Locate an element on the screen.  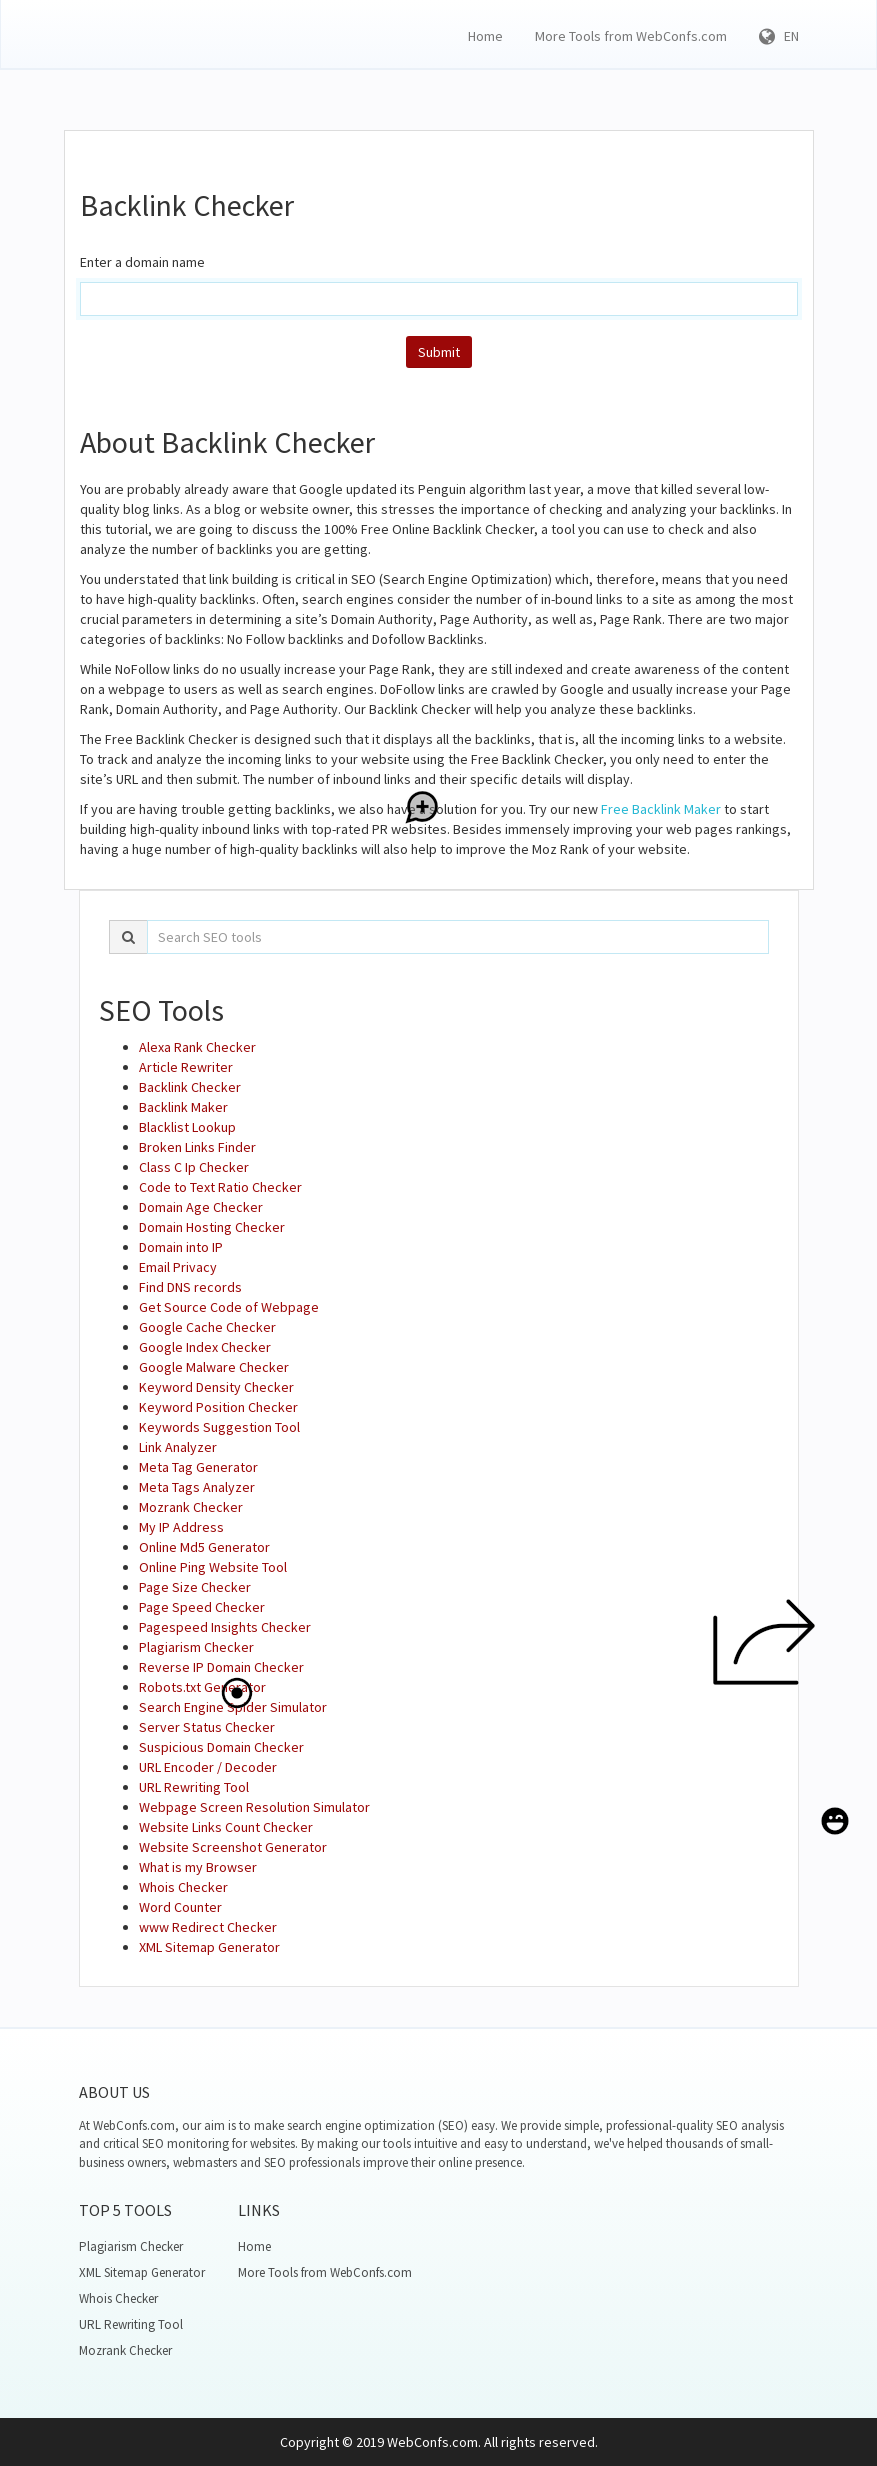
share content with others is located at coordinates (764, 1638).